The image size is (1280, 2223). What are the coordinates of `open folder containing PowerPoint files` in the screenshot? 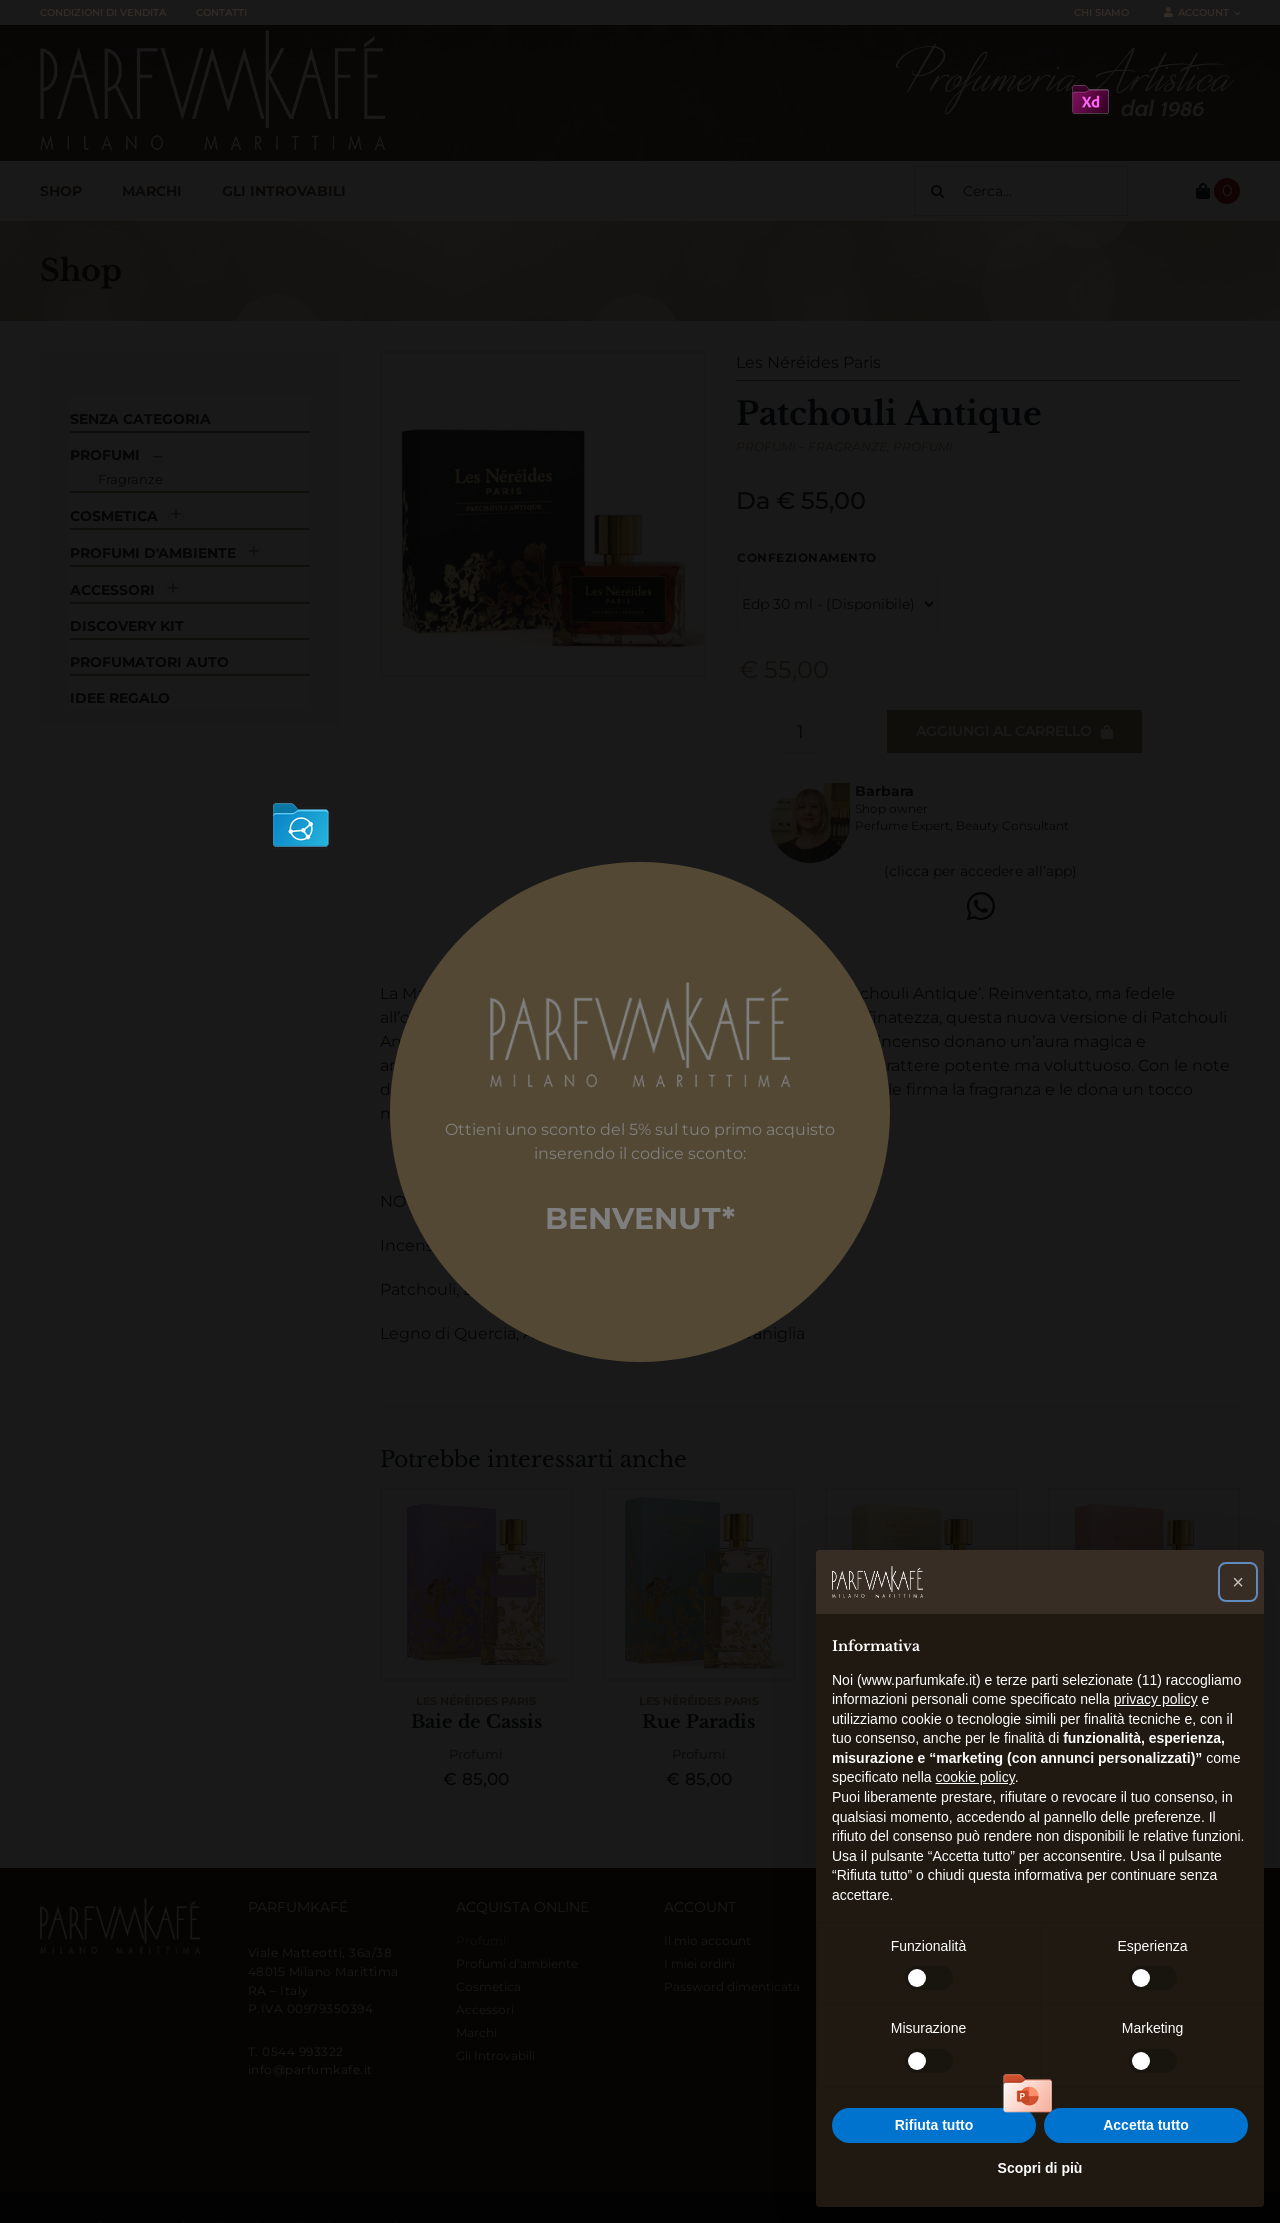 It's located at (1027, 2094).